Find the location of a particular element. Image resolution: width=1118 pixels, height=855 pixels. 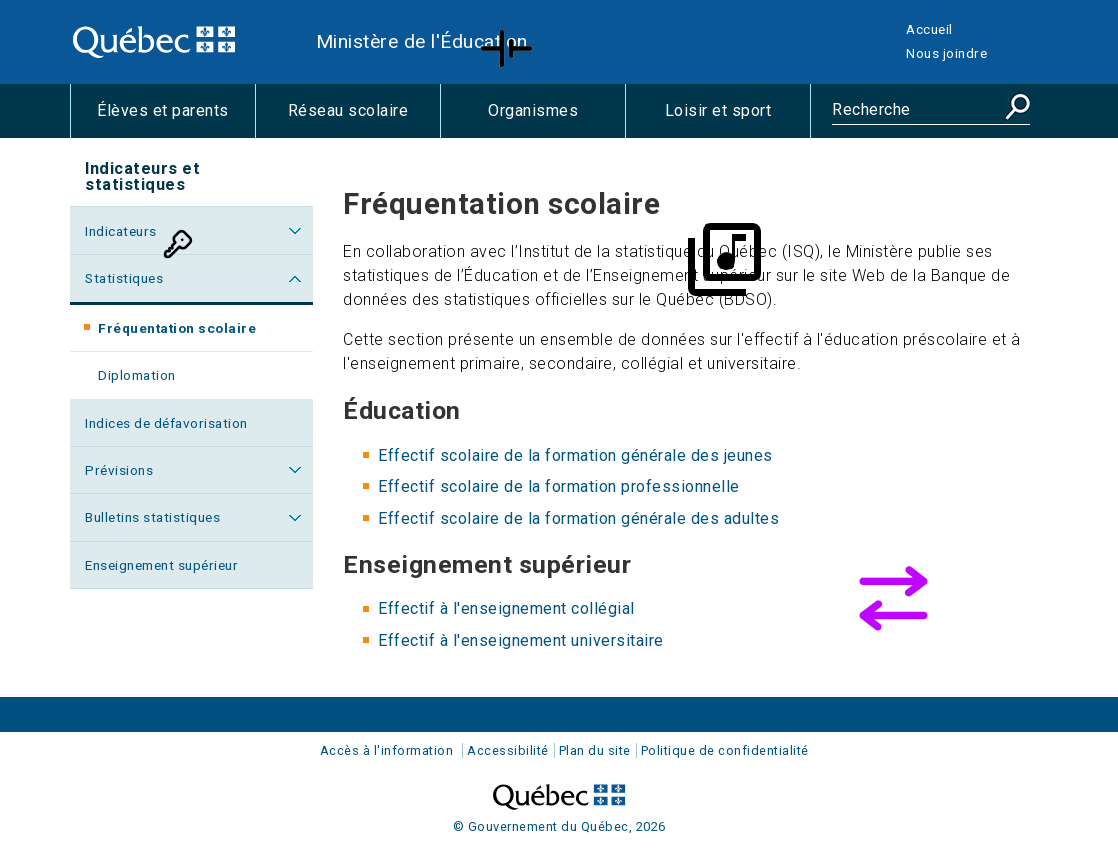

swap or exchange items is located at coordinates (893, 596).